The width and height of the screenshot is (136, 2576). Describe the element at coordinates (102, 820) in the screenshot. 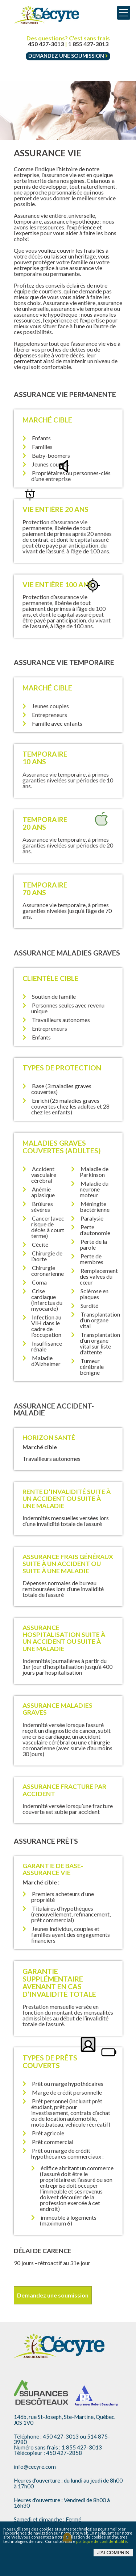

I see `apple company logo or branding element` at that location.